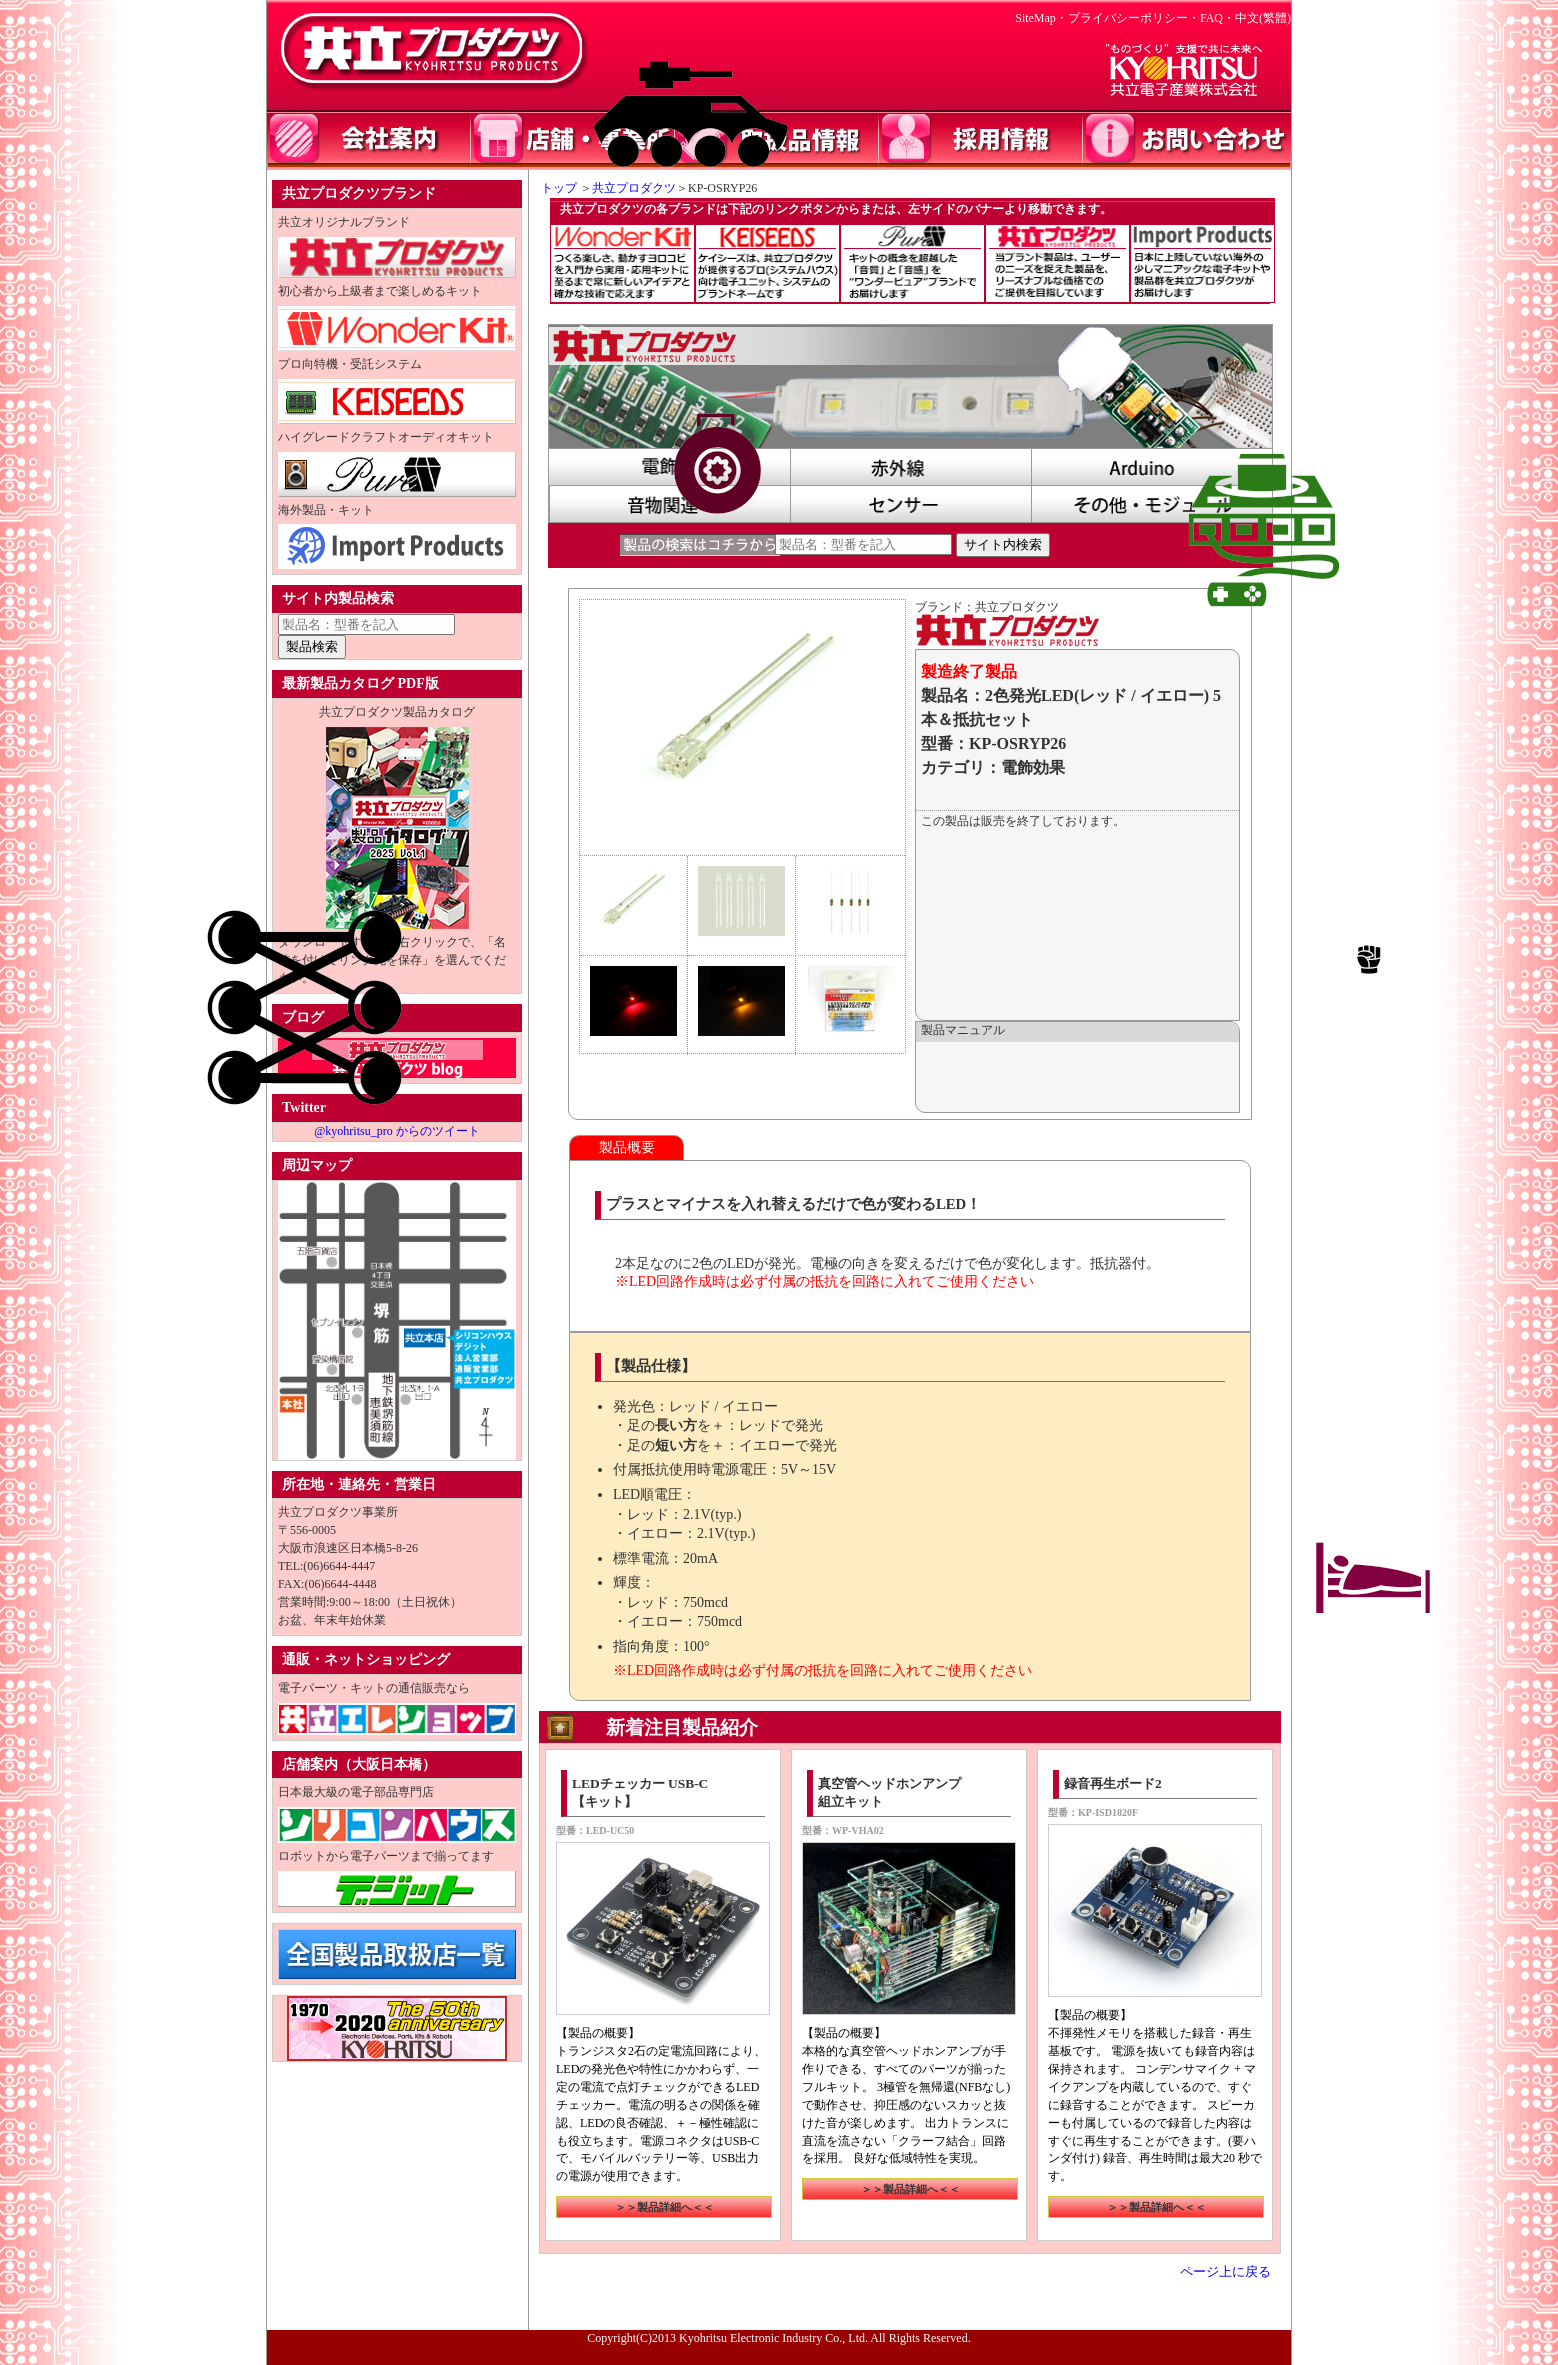 The image size is (1558, 2365). What do you see at coordinates (717, 463) in the screenshot?
I see `place a teller mine explosive in-game` at bounding box center [717, 463].